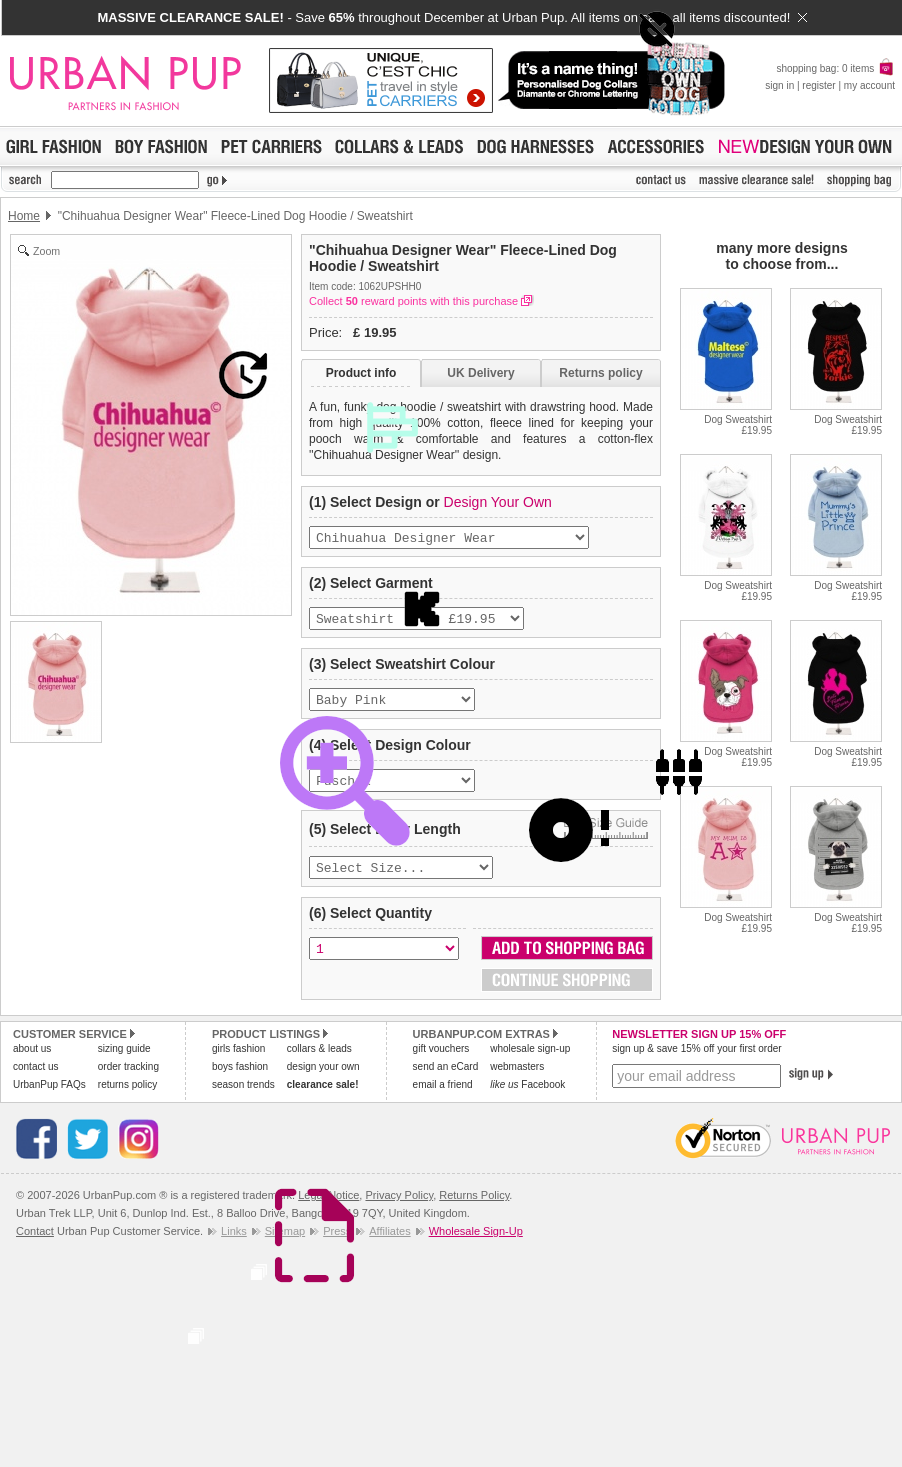 The height and width of the screenshot is (1467, 902). I want to click on open the Kick streaming platform, so click(422, 609).